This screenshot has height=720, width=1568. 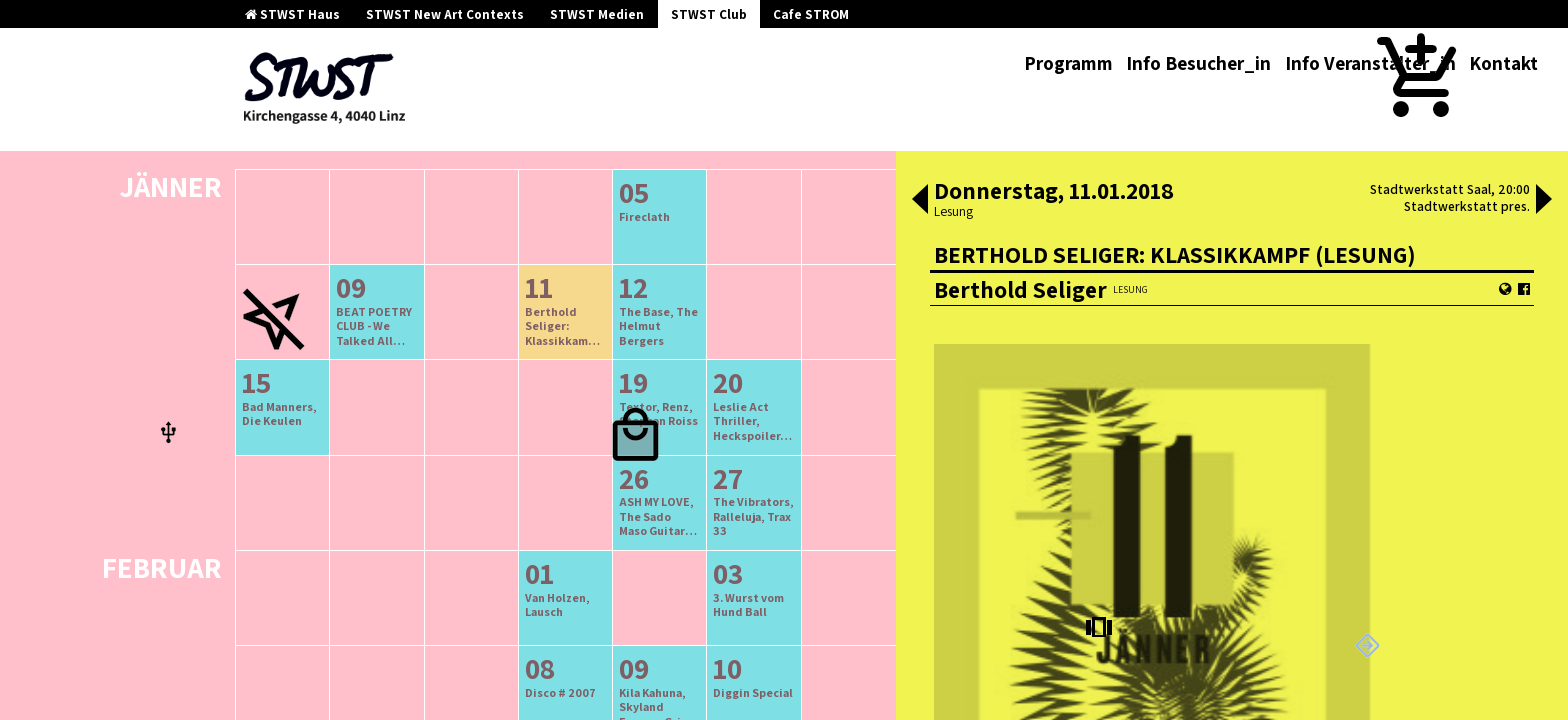 I want to click on access shopping or retail features, so click(x=635, y=435).